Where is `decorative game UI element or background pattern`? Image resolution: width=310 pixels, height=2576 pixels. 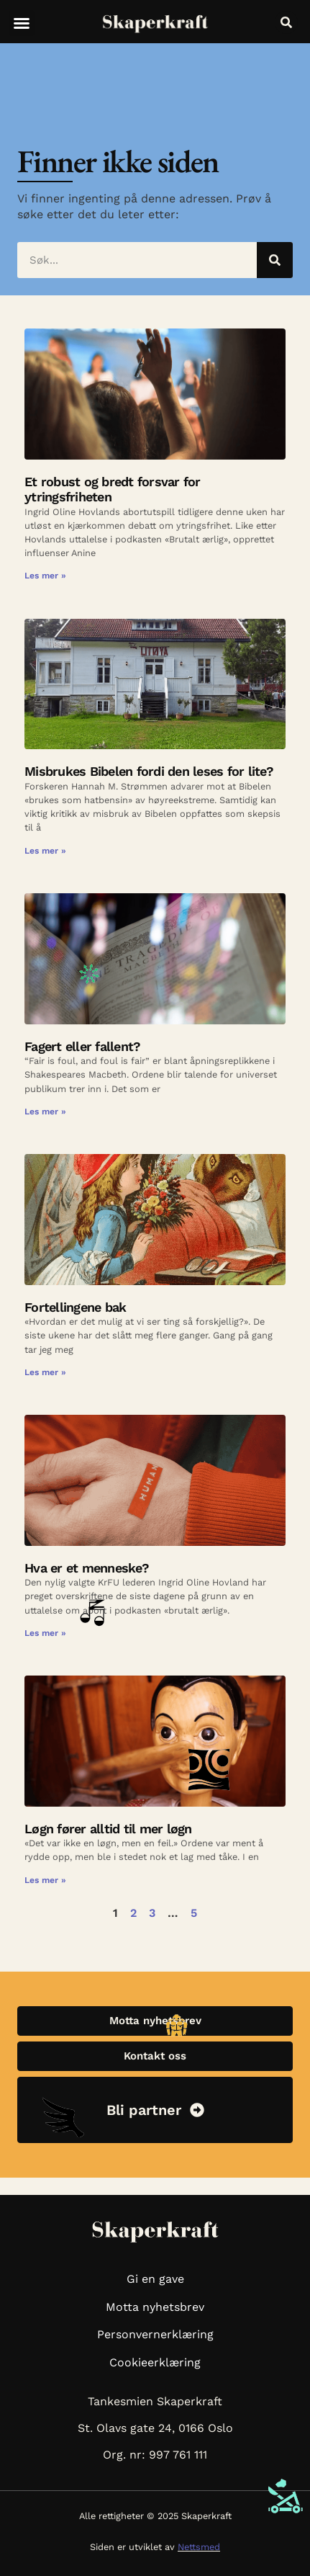
decorative game UI element or background pattern is located at coordinates (209, 1769).